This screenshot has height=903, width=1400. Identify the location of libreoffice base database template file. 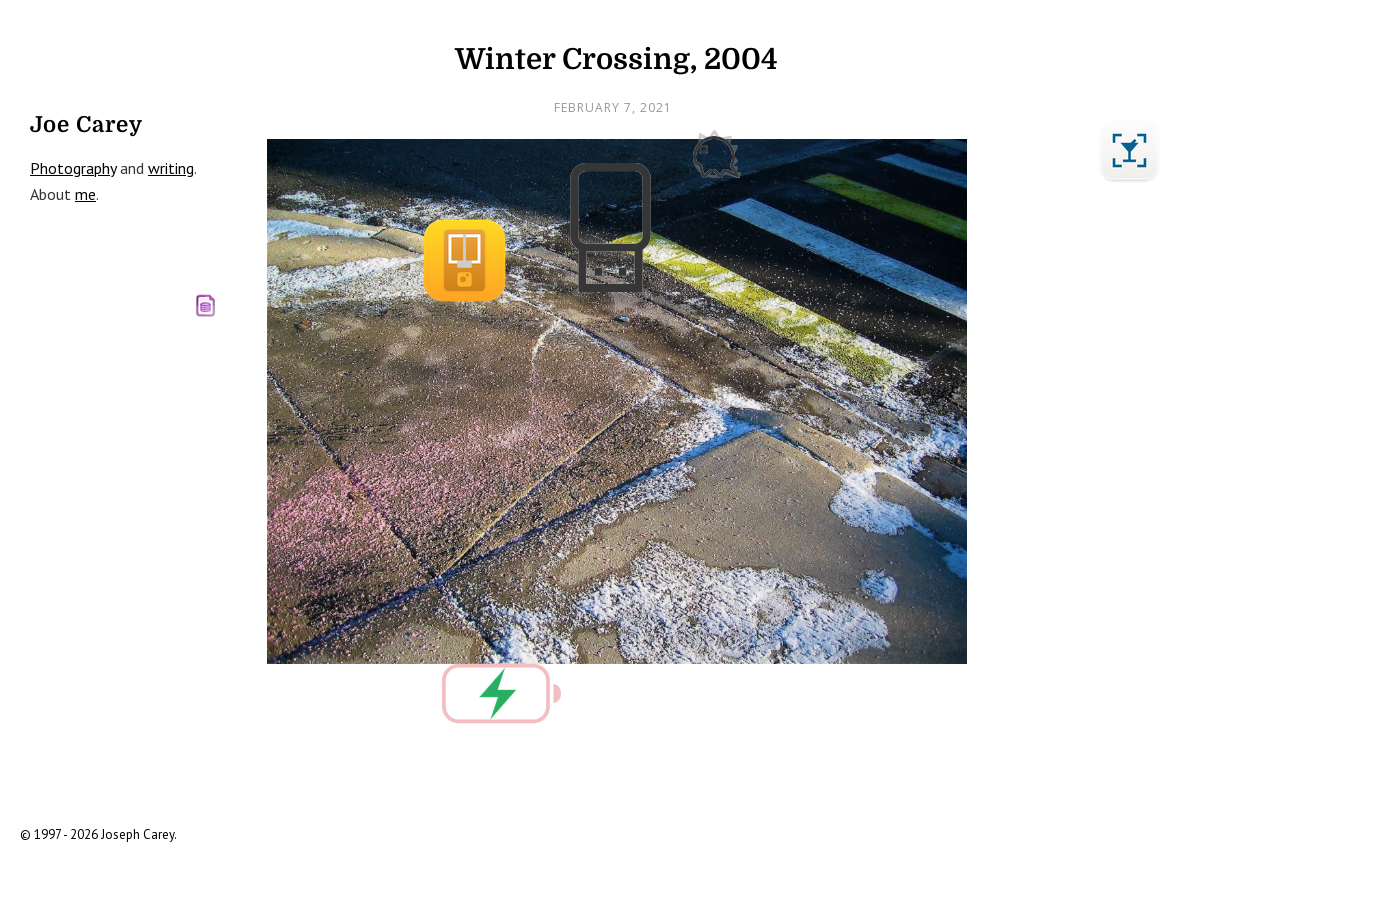
(205, 305).